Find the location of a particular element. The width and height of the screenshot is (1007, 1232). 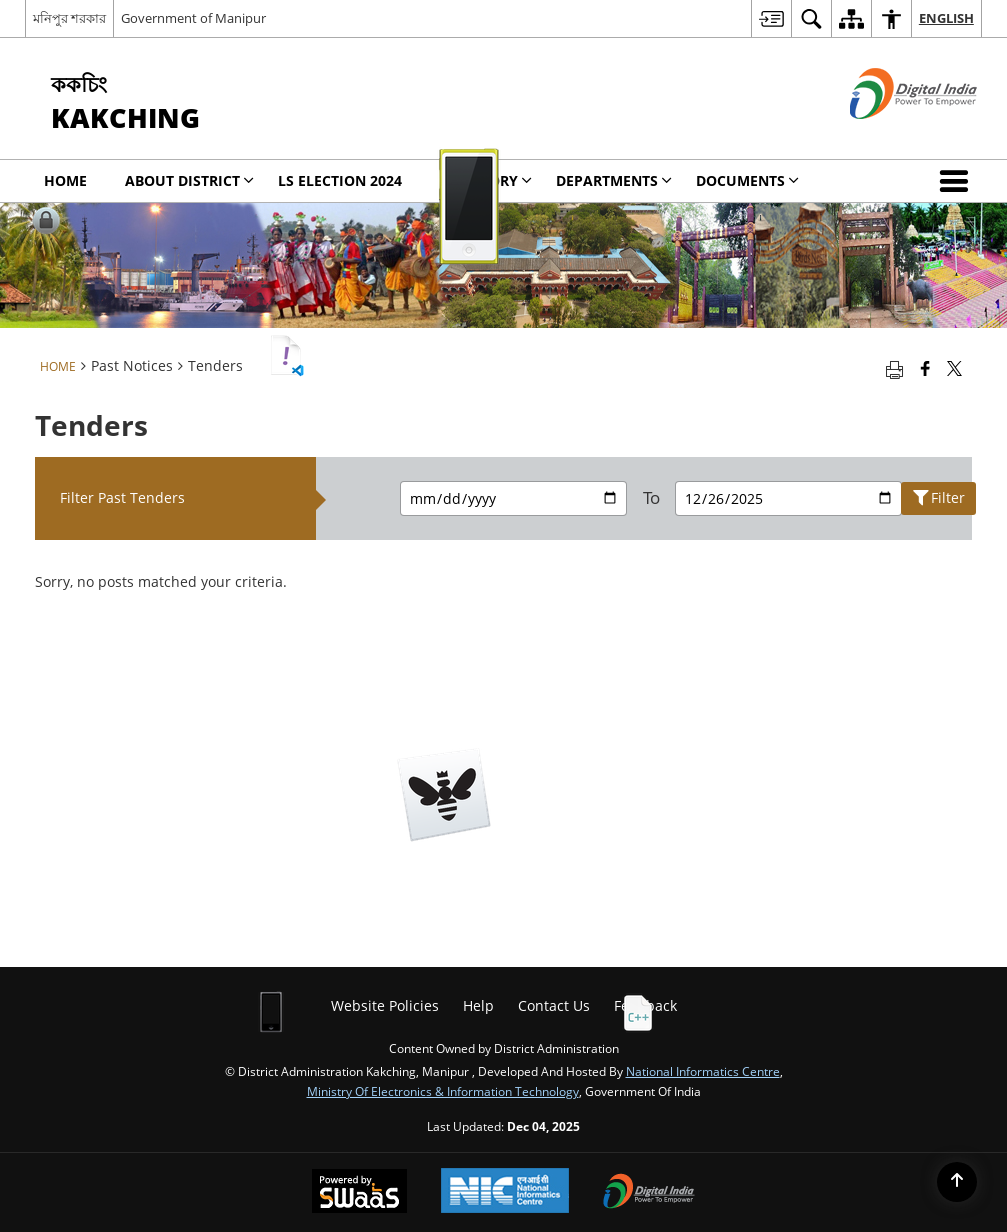

indicates a locked or protected item is located at coordinates (99, 168).